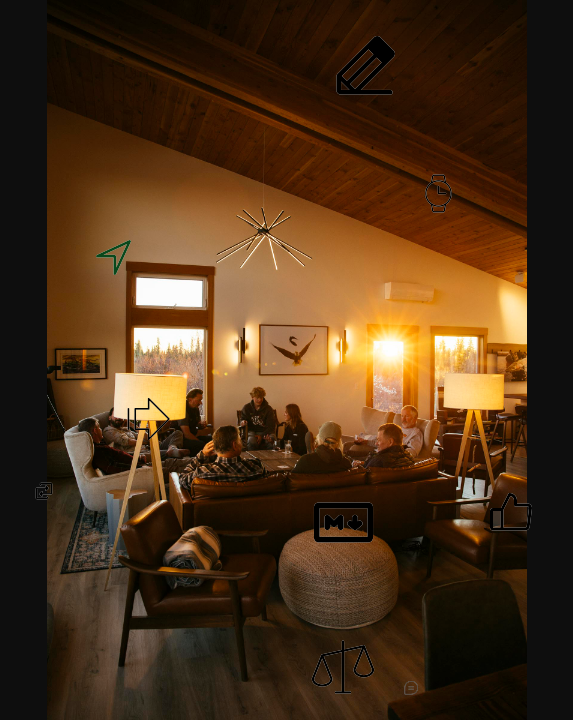 Image resolution: width=573 pixels, height=720 pixels. Describe the element at coordinates (343, 522) in the screenshot. I see `format text using markdown` at that location.